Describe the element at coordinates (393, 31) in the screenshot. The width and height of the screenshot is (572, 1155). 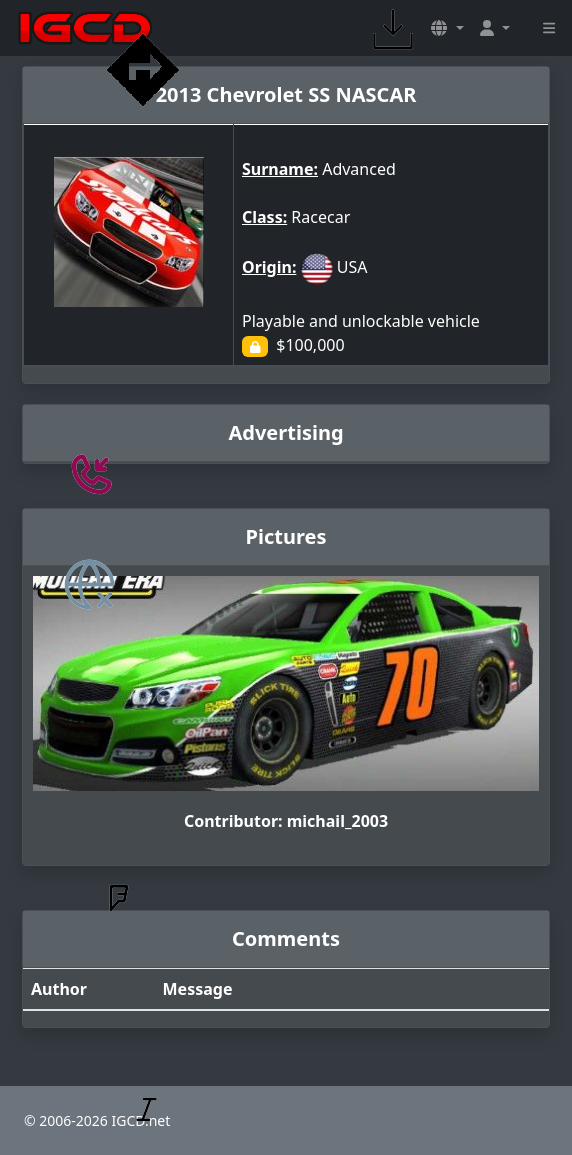
I see `download a file` at that location.